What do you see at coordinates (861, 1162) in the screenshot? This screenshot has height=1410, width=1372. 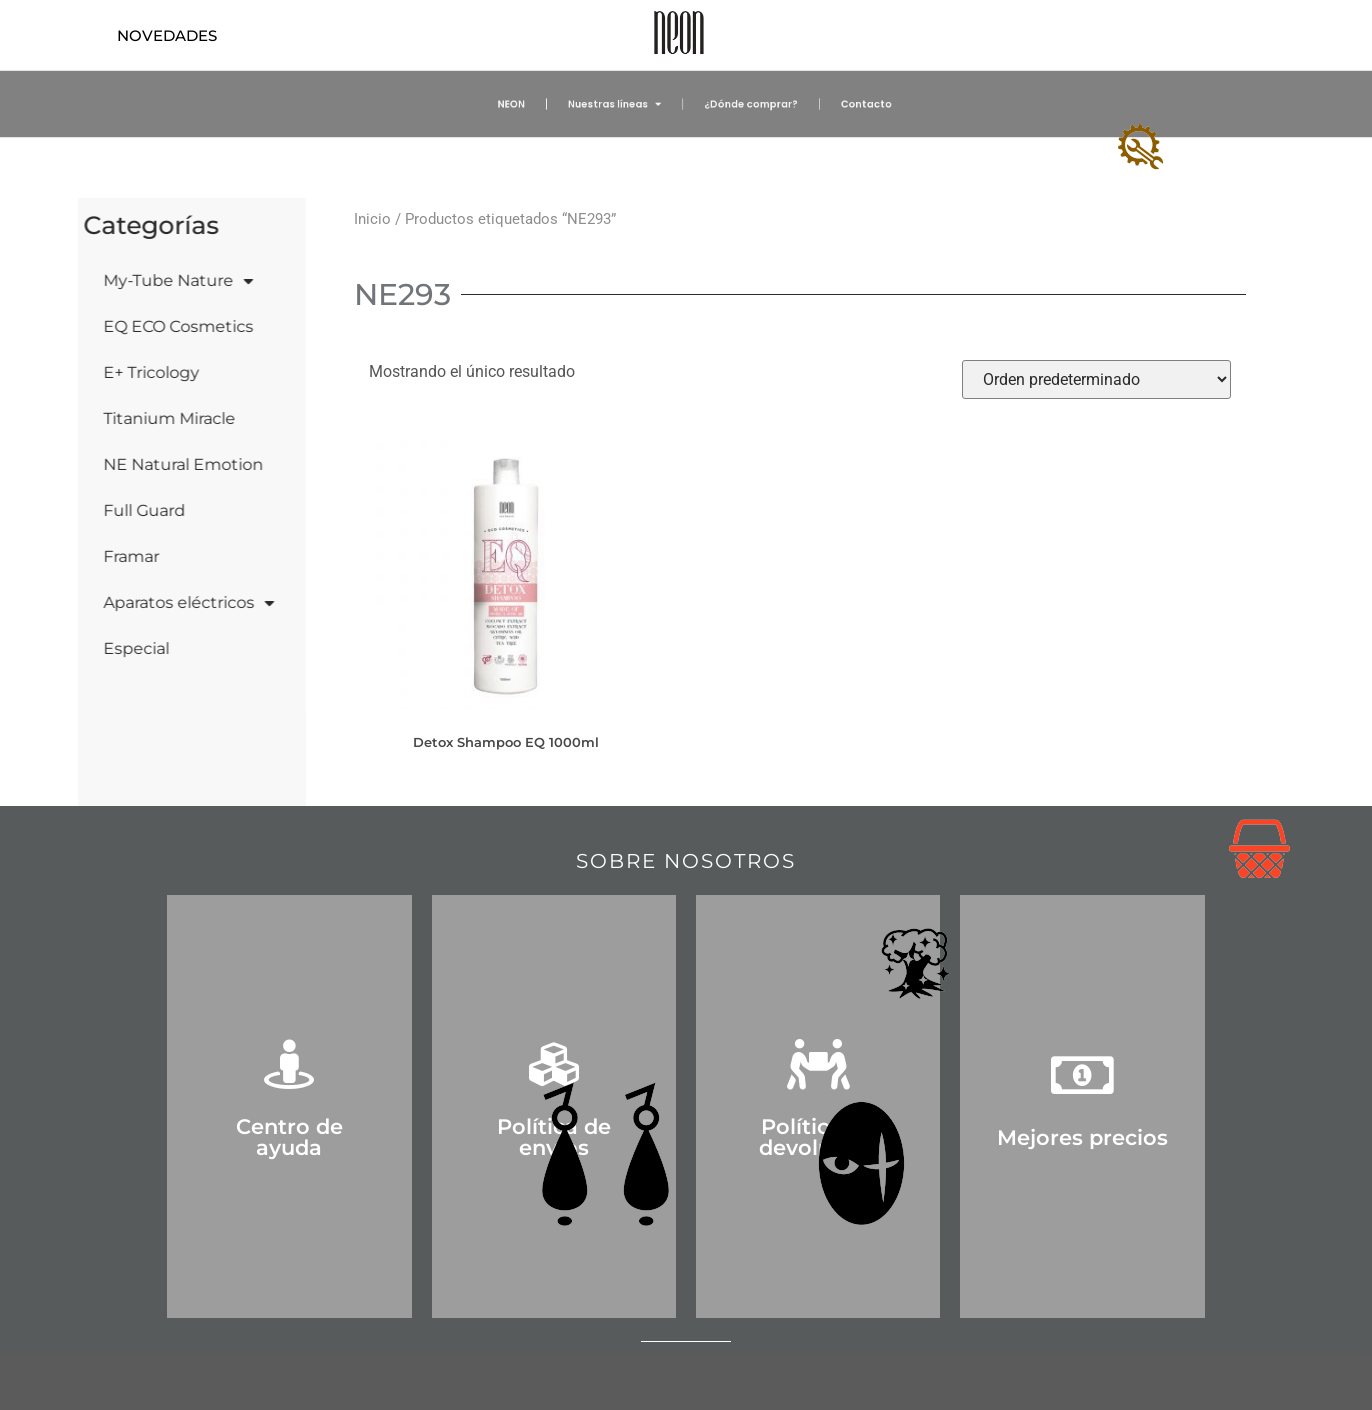 I see `select a cyclops or one-eyed character` at bounding box center [861, 1162].